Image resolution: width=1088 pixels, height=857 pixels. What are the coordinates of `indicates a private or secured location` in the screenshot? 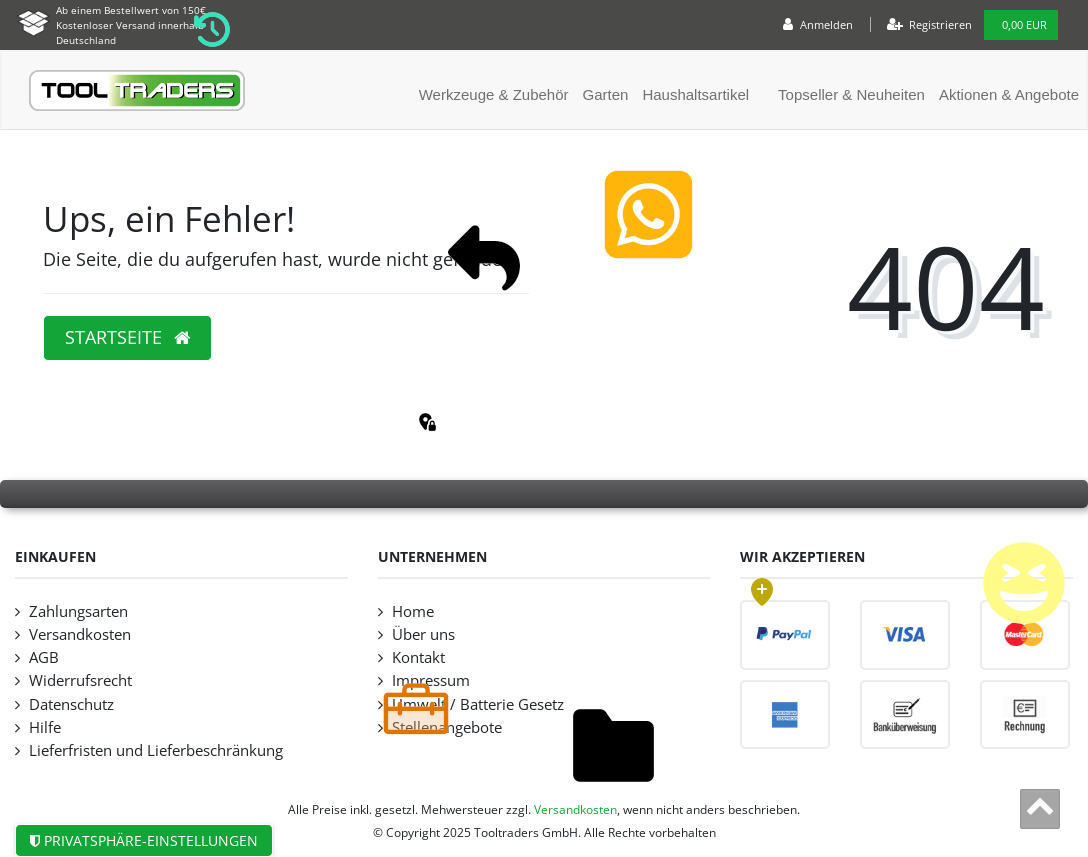 It's located at (427, 421).